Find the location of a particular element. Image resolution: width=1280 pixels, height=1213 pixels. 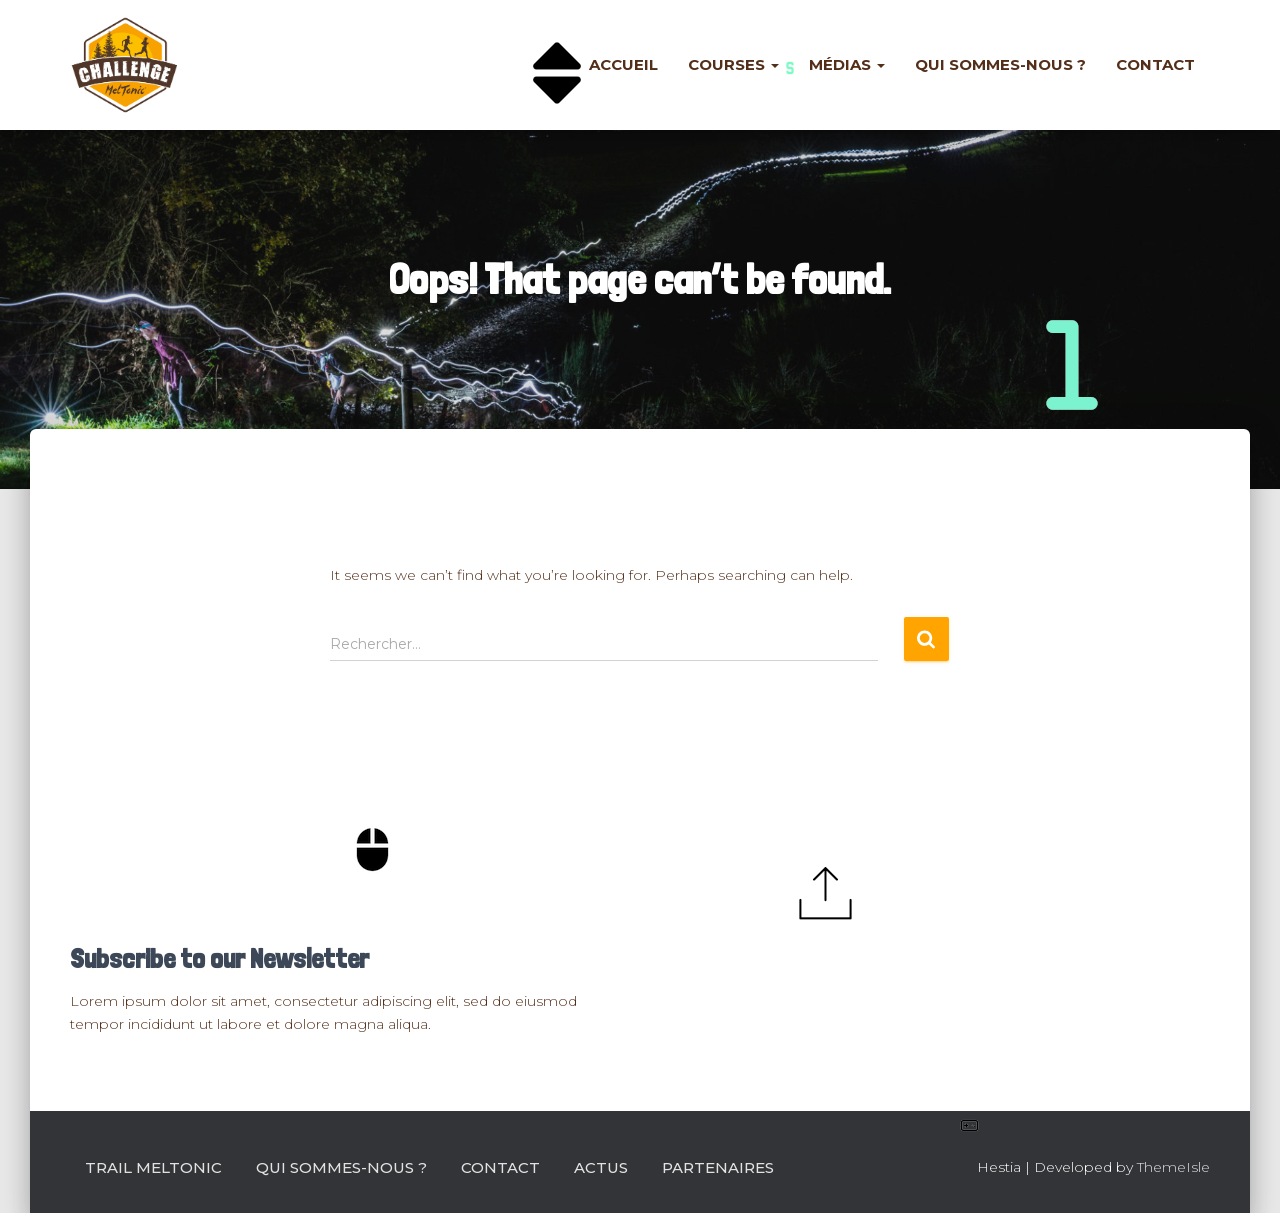

mouse settings or preferences is located at coordinates (372, 849).